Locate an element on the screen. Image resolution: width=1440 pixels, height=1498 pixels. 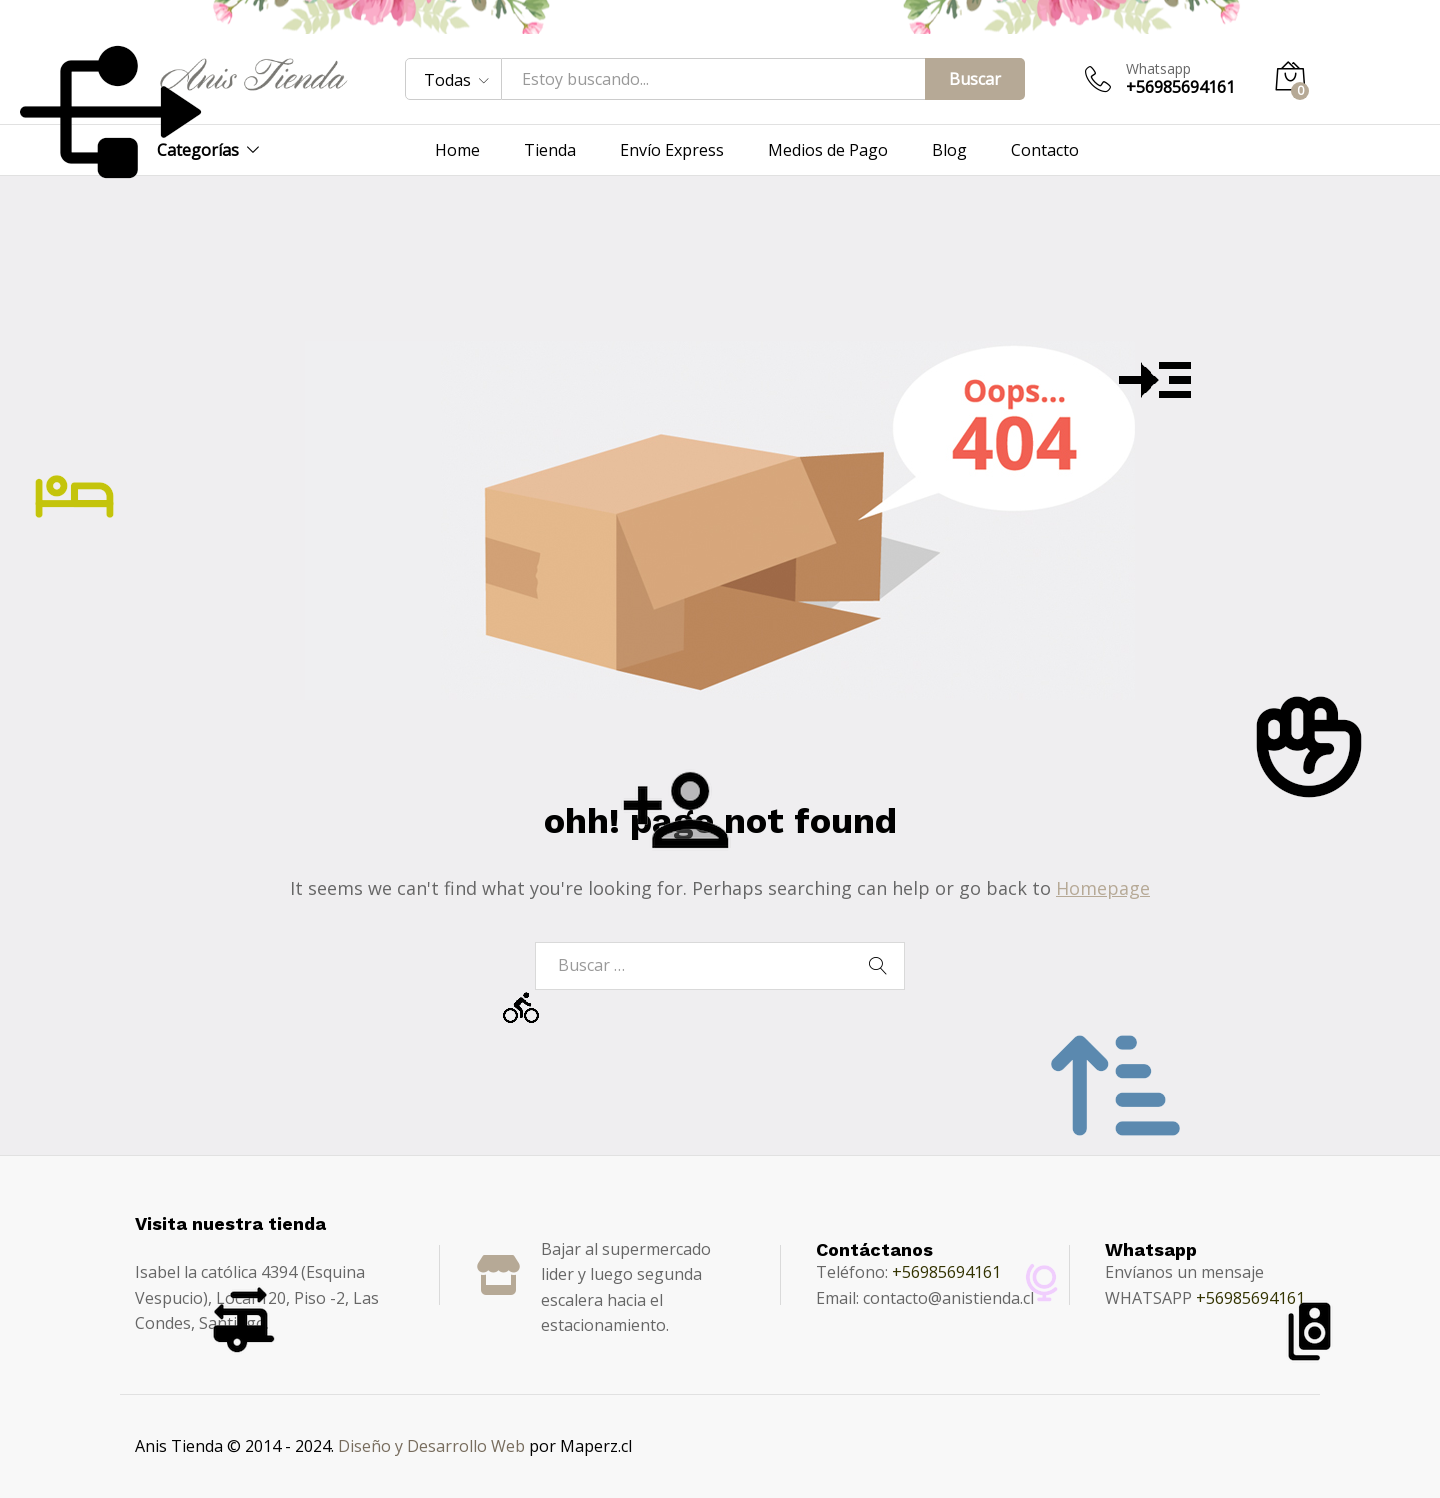
view accommodation or hotel options is located at coordinates (74, 496).